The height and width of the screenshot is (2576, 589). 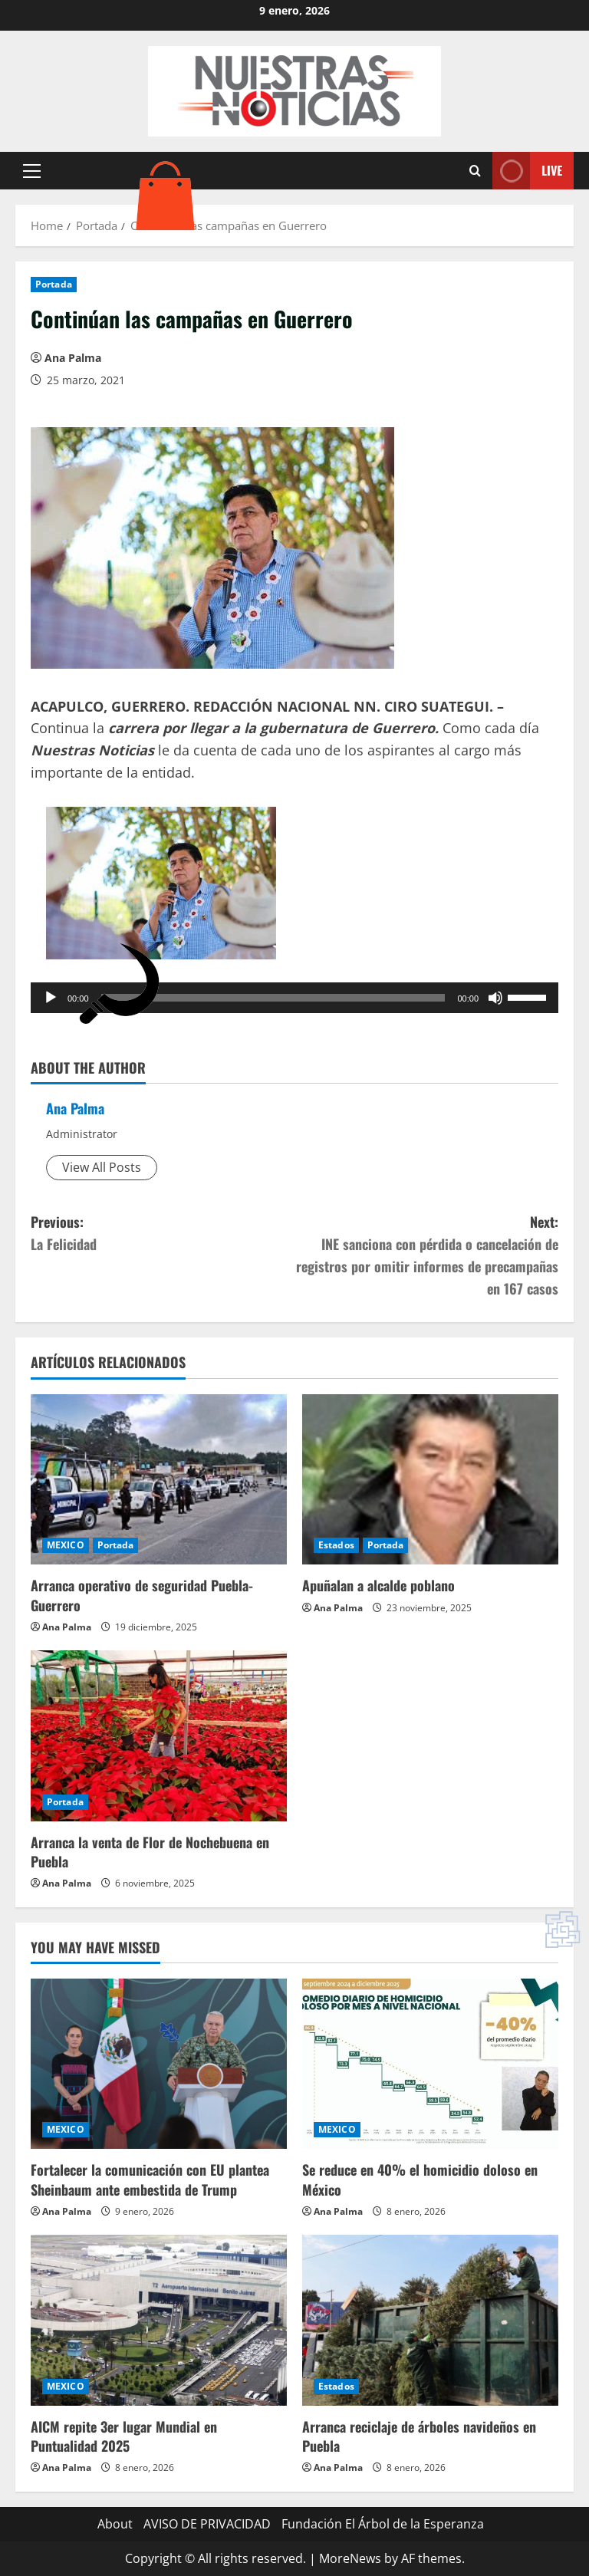 What do you see at coordinates (119, 982) in the screenshot?
I see `select the sickle tool or weapon in a game` at bounding box center [119, 982].